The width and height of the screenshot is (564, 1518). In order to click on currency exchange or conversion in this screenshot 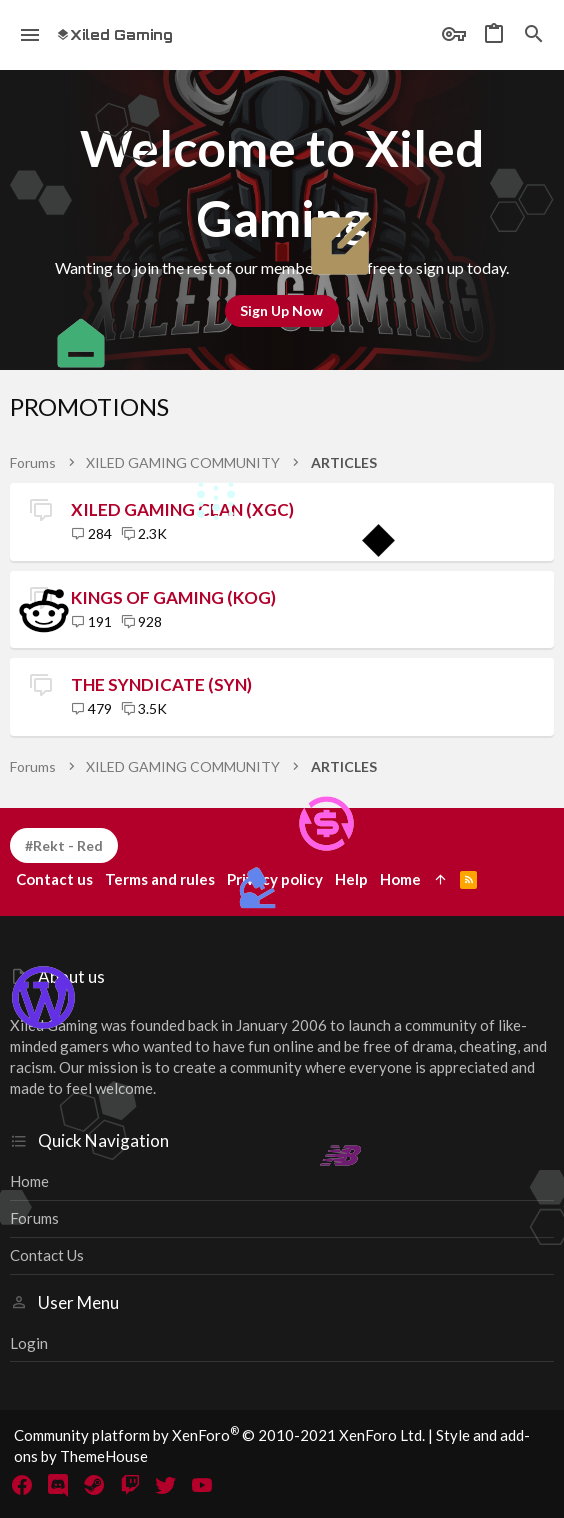, I will do `click(326, 823)`.